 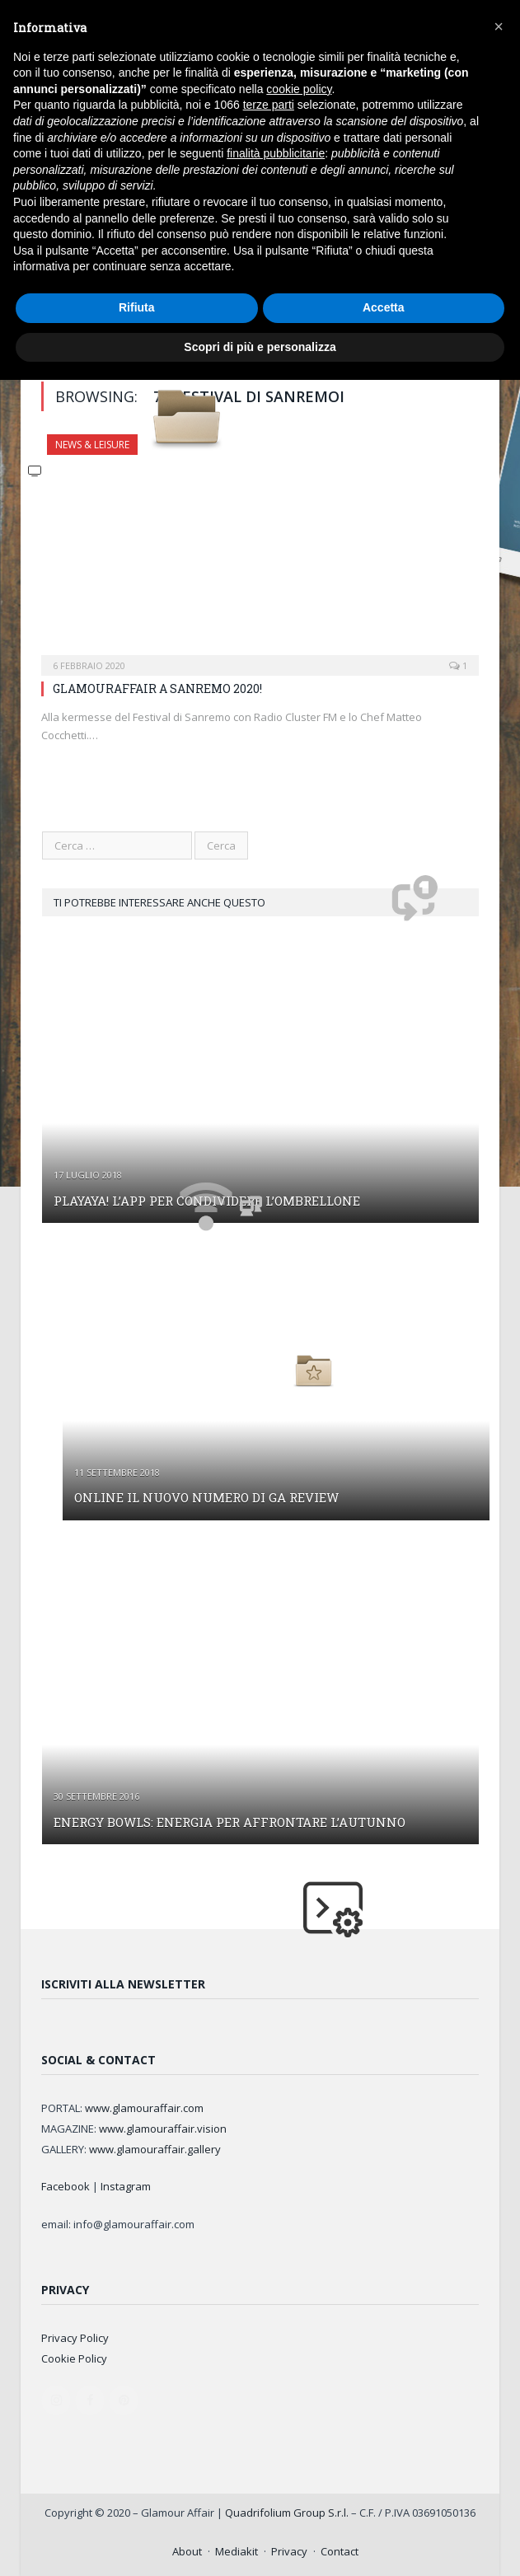 What do you see at coordinates (206, 1205) in the screenshot?
I see `indicates weak wireless network signal strength` at bounding box center [206, 1205].